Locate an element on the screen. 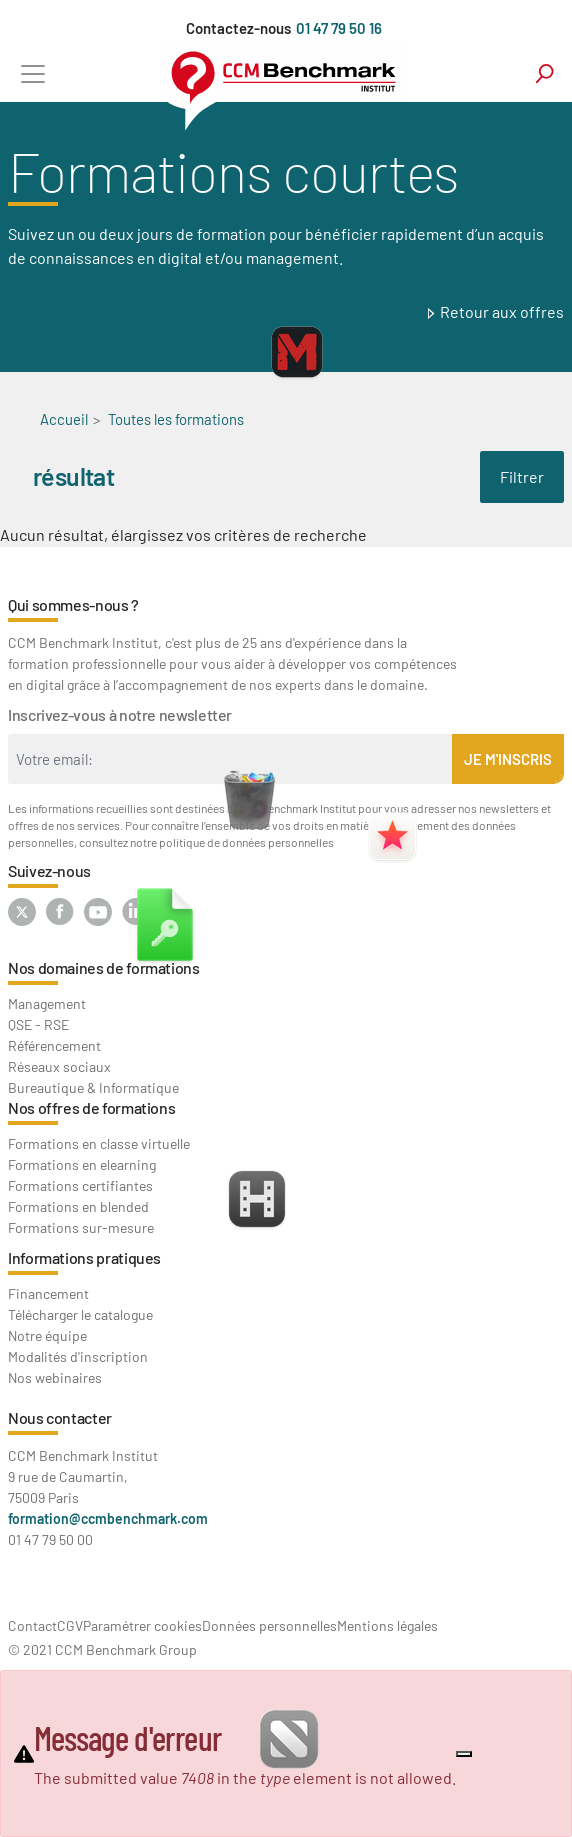 This screenshot has width=572, height=1837. a PEM key file for secure authentication is located at coordinates (165, 926).